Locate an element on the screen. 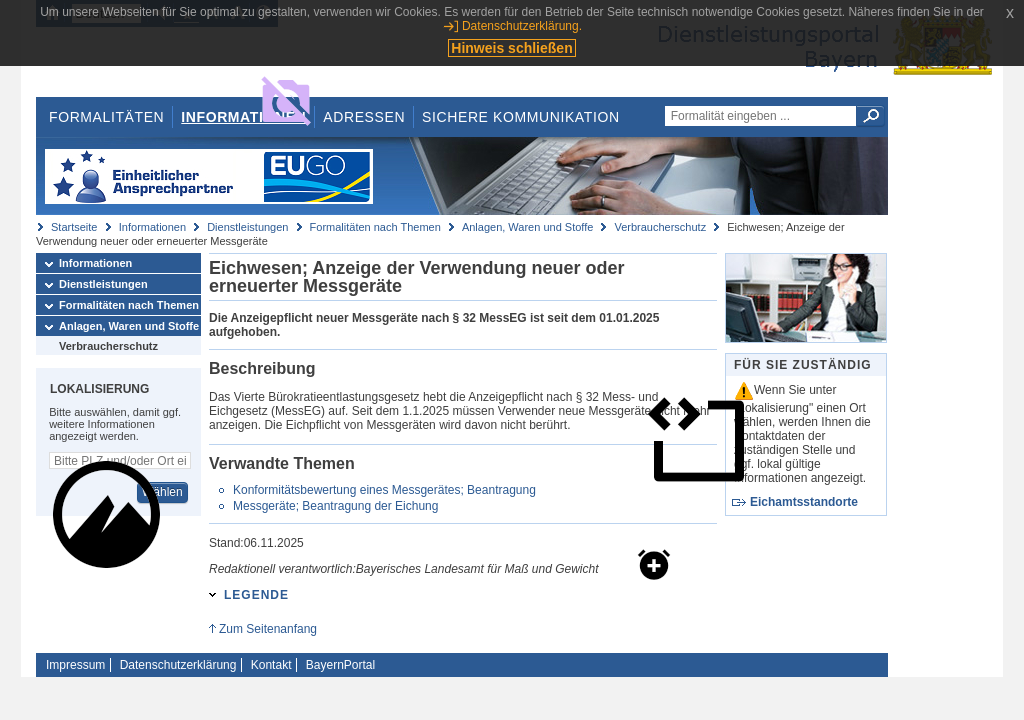 This screenshot has width=1024, height=720. insert a code block into the editor is located at coordinates (699, 441).